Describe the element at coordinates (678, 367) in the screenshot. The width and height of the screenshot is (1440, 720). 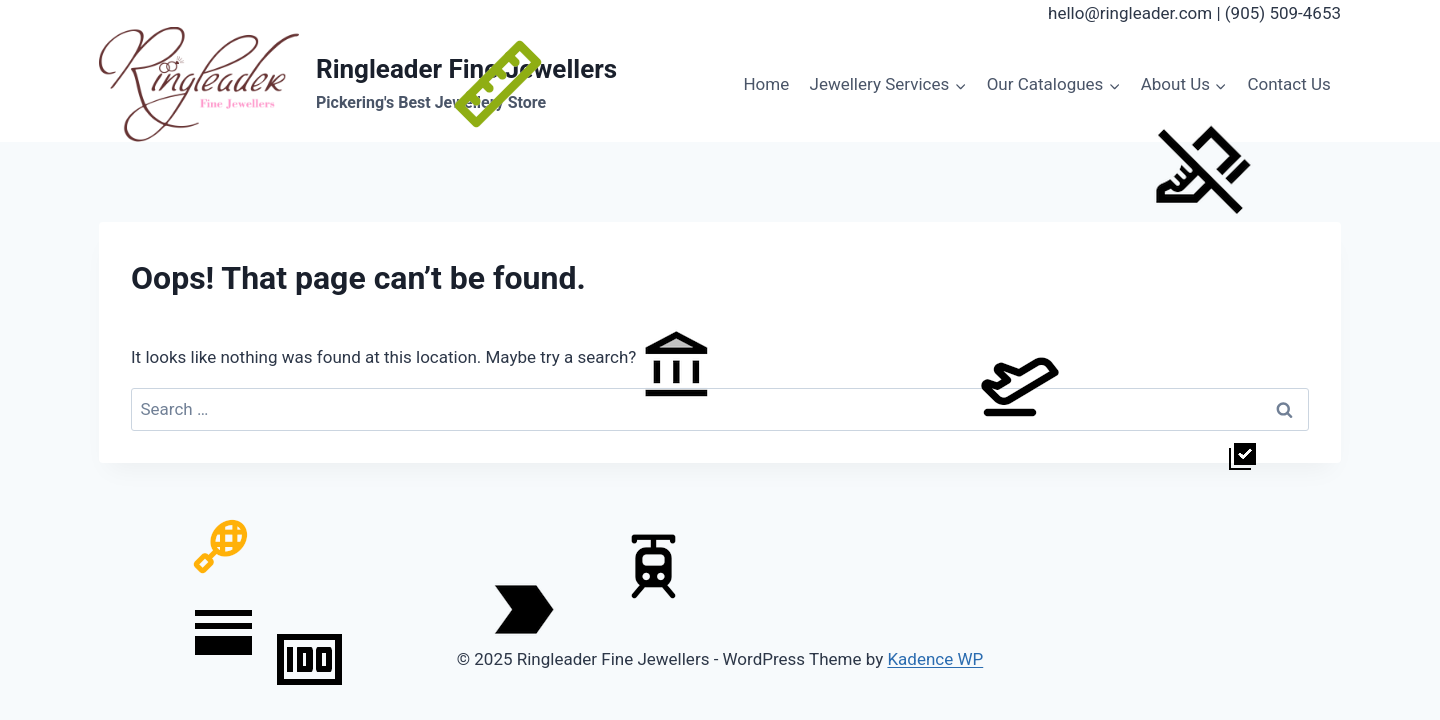
I see `access banking or financial services` at that location.